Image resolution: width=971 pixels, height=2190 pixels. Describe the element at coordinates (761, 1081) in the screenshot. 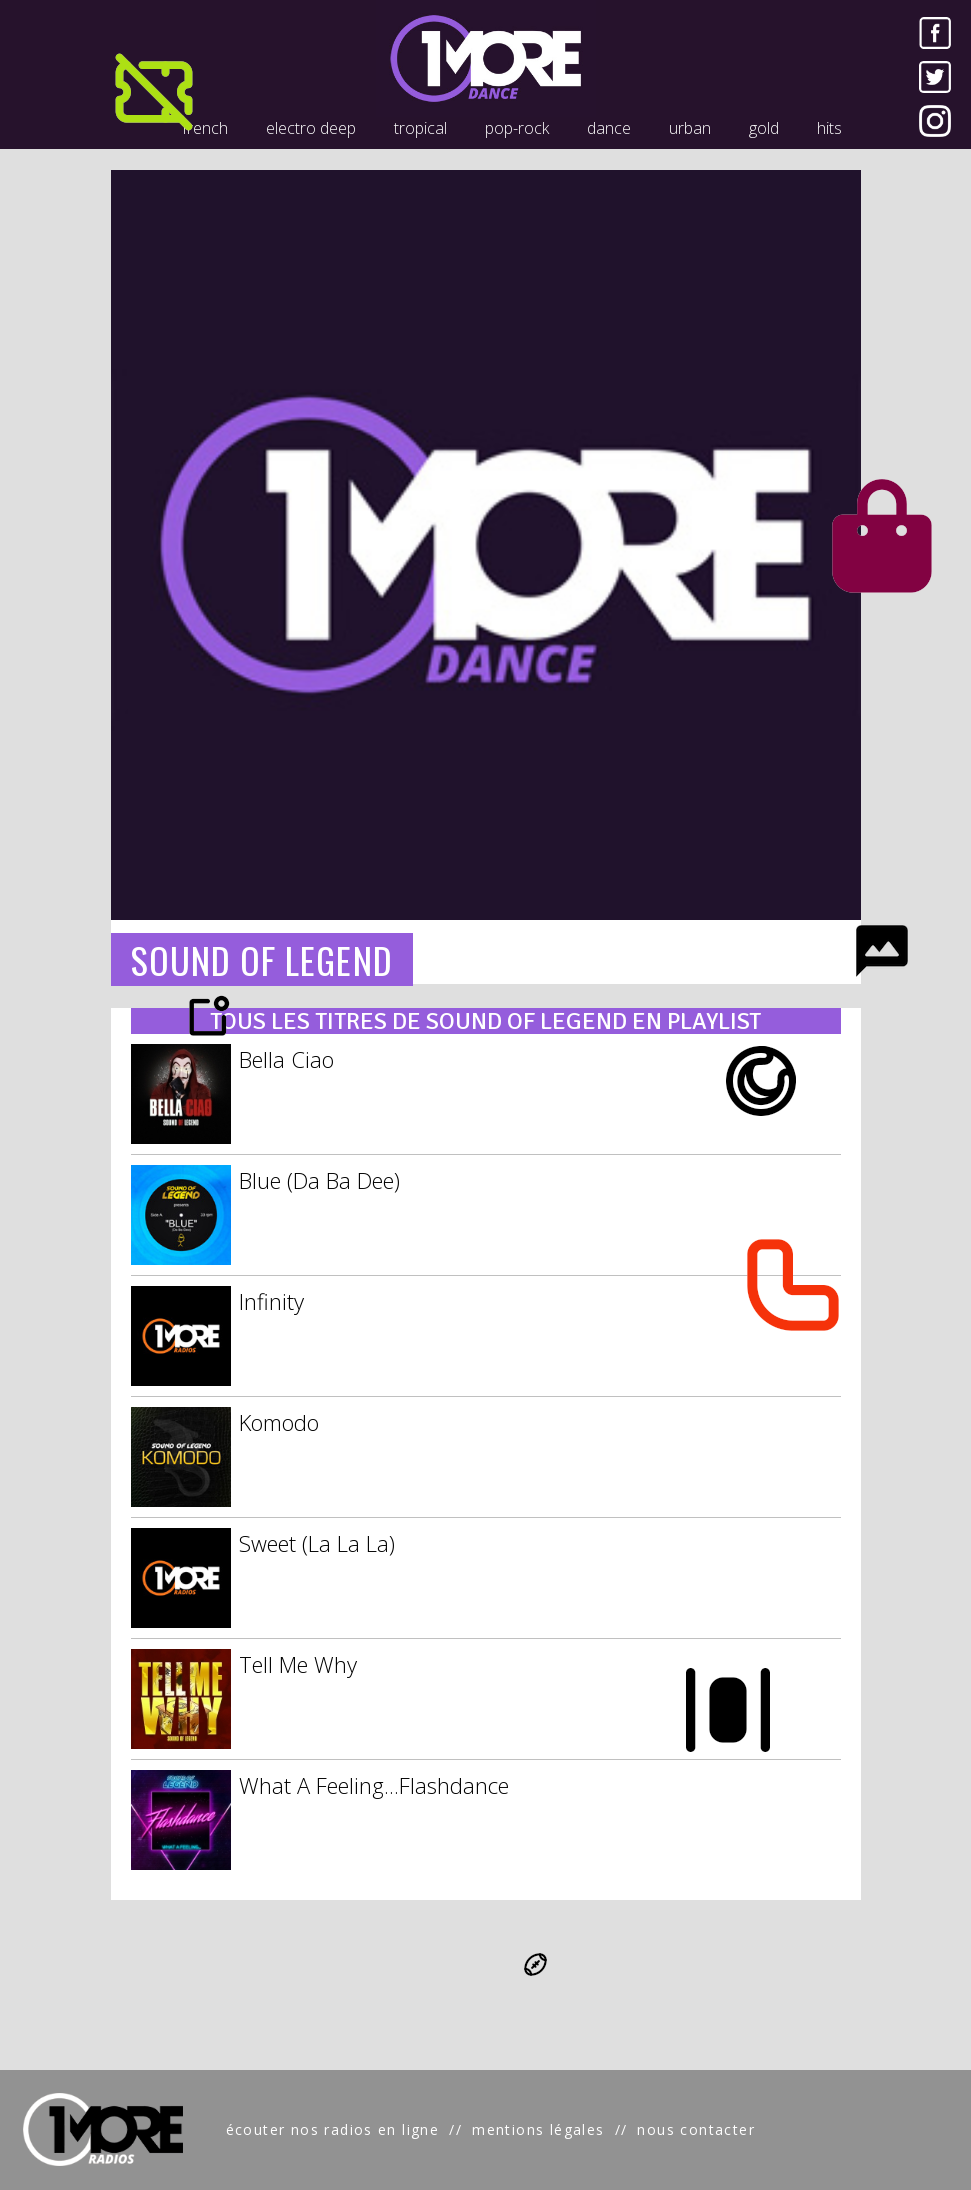

I see `open Cinema 4D application` at that location.